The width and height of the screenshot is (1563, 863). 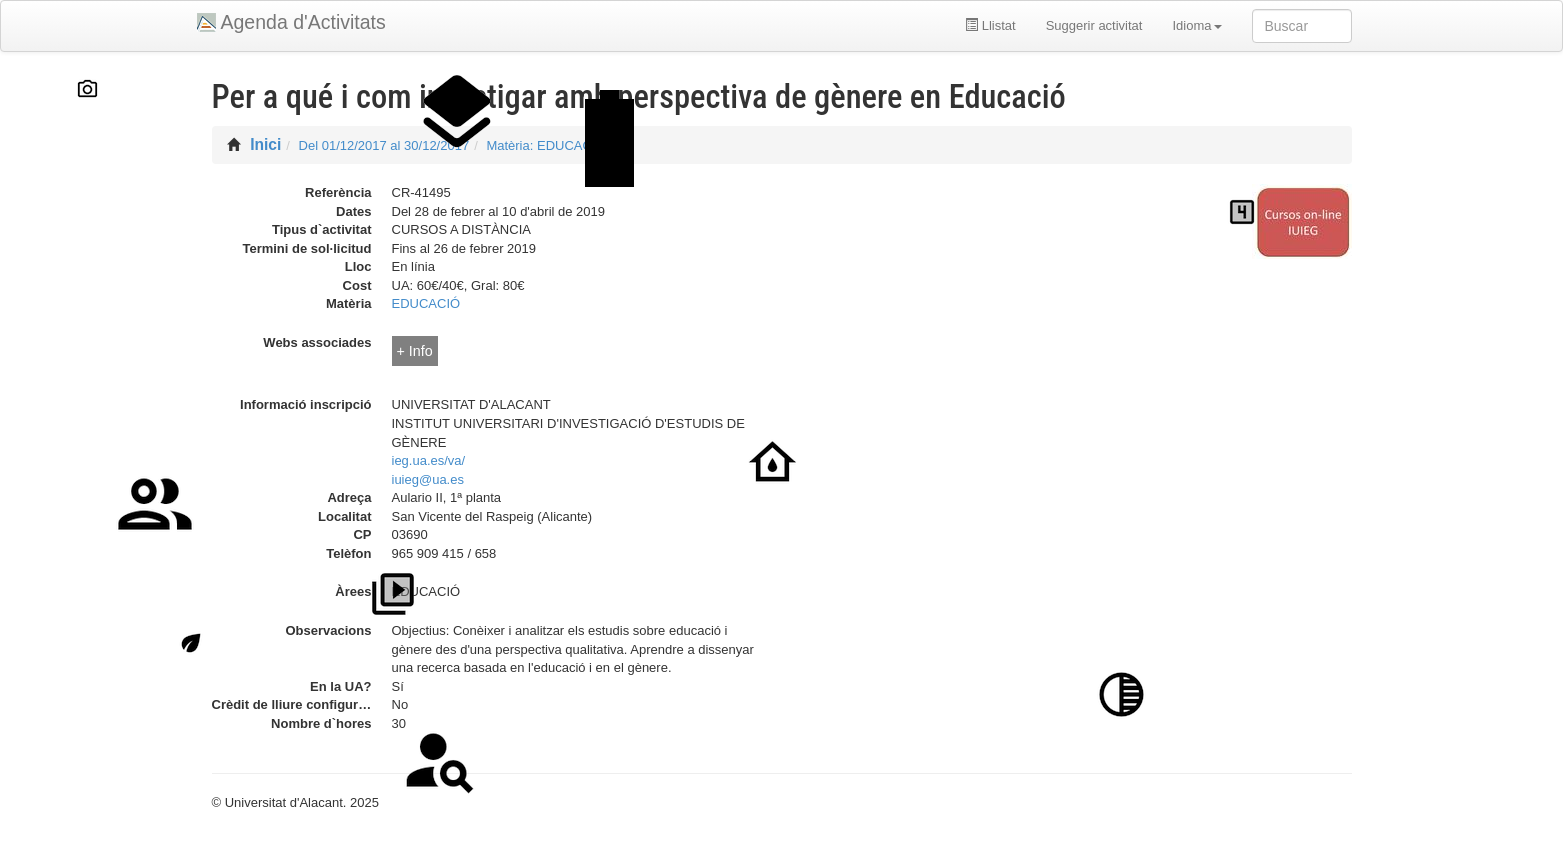 What do you see at coordinates (457, 113) in the screenshot?
I see `toggle map layers or overlays` at bounding box center [457, 113].